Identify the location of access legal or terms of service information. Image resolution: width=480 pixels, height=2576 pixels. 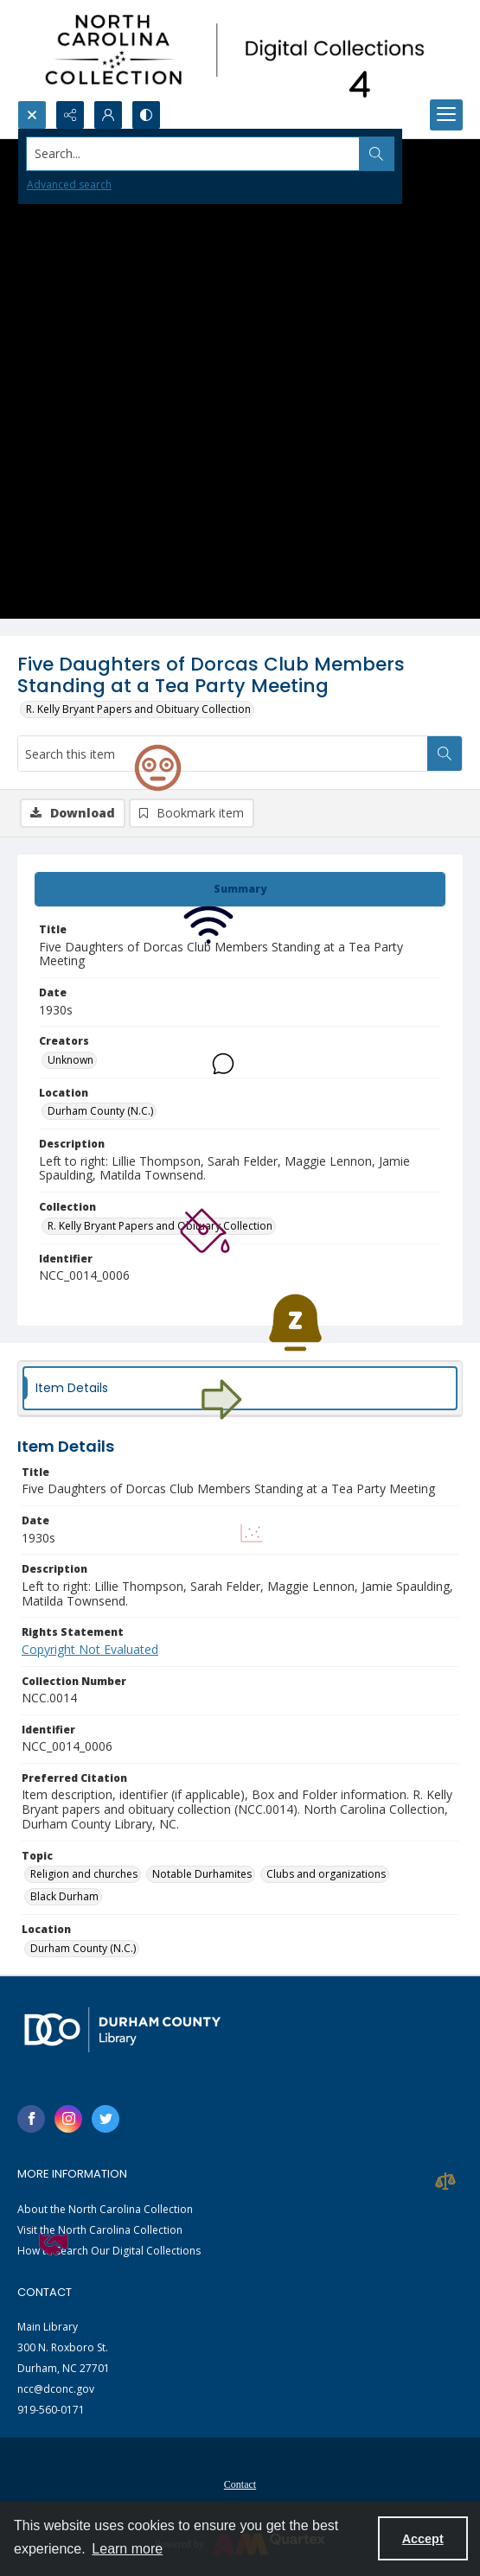
(445, 2181).